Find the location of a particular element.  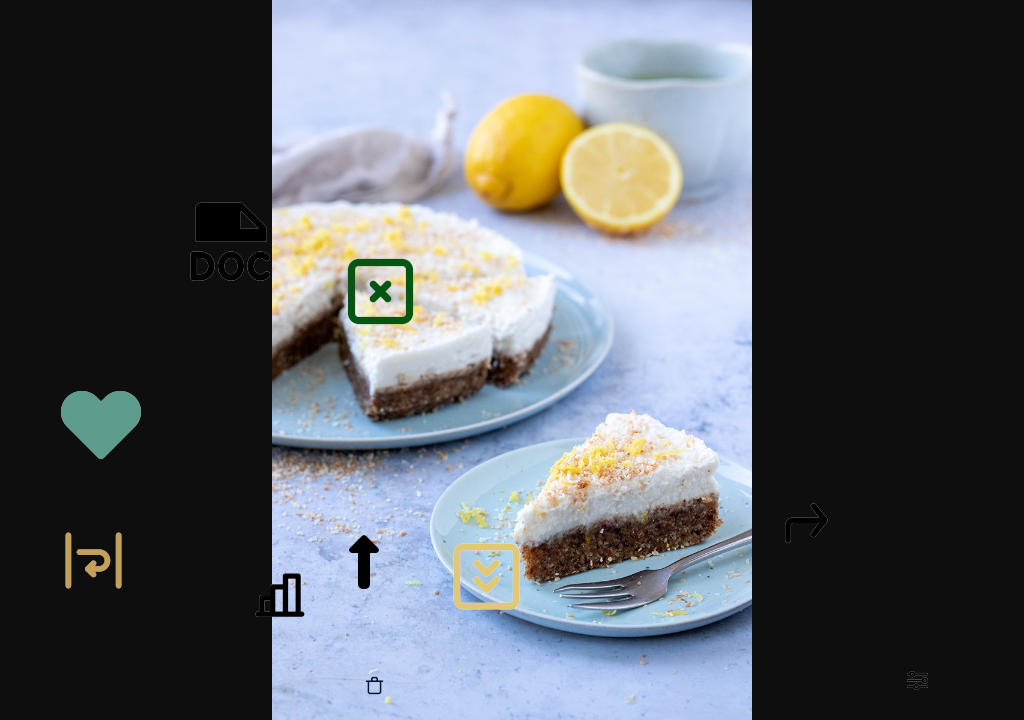

scroll to top of page is located at coordinates (364, 562).